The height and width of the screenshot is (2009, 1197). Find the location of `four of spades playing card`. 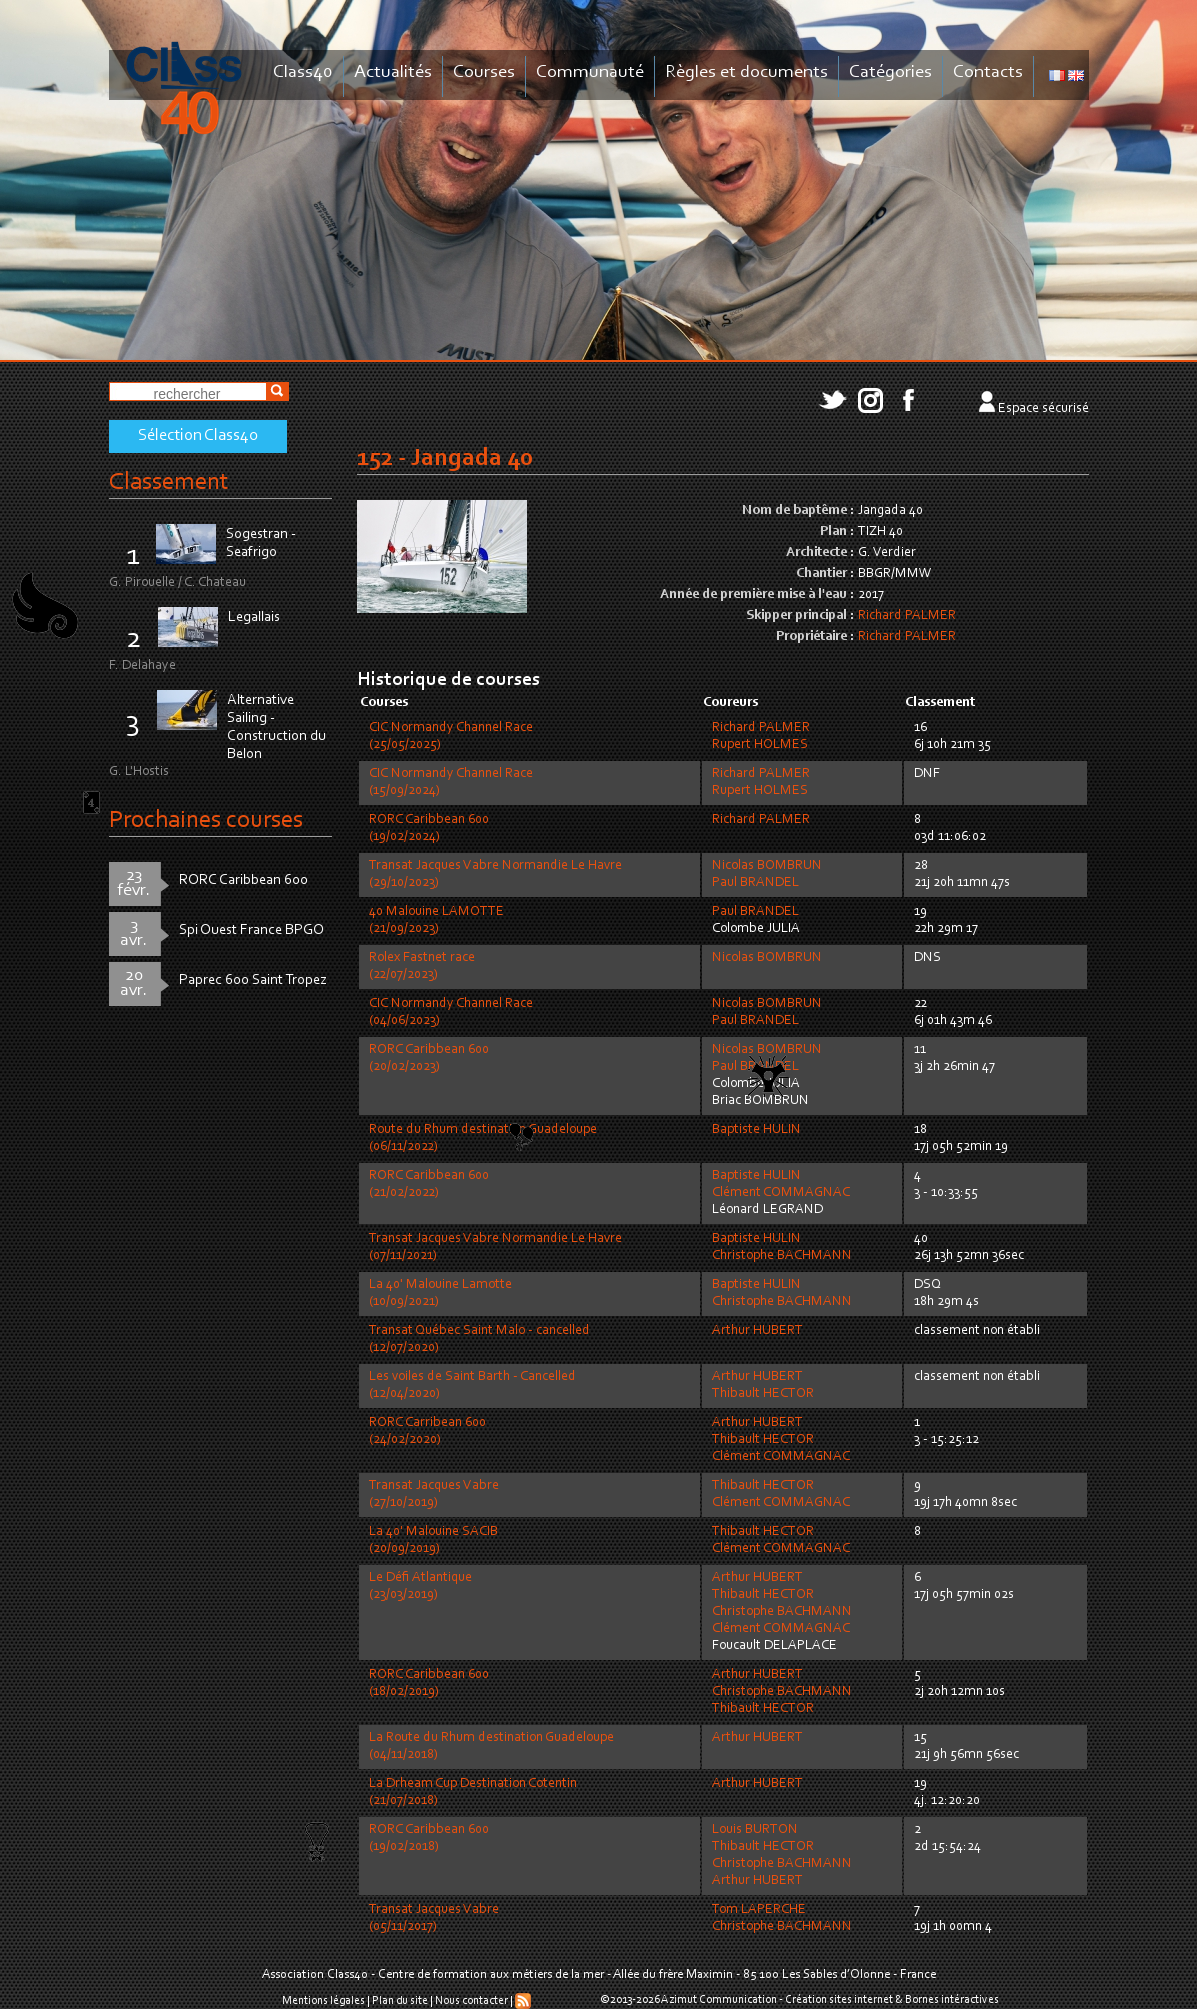

four of spades playing card is located at coordinates (91, 802).